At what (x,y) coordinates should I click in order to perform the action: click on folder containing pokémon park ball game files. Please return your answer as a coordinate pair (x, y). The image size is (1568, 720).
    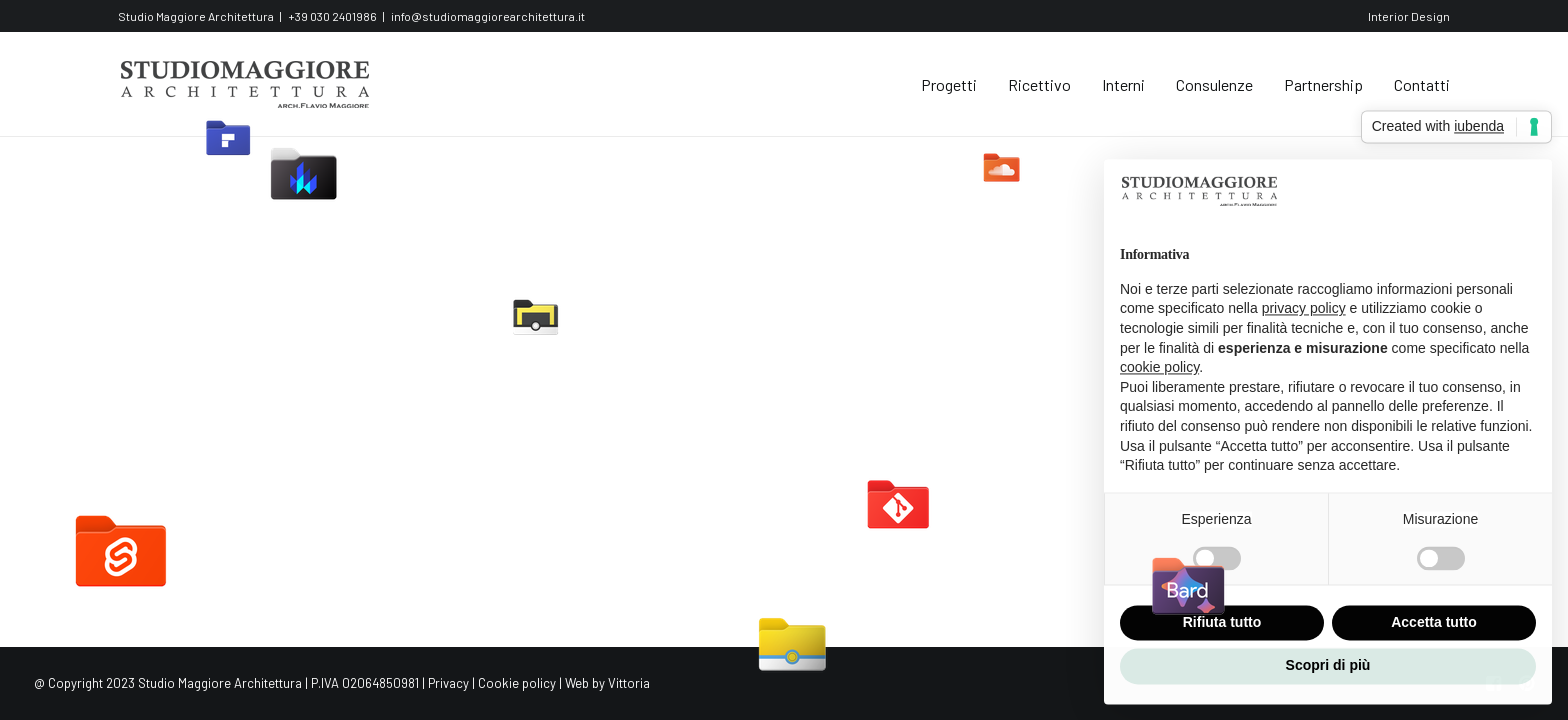
    Looking at the image, I should click on (792, 646).